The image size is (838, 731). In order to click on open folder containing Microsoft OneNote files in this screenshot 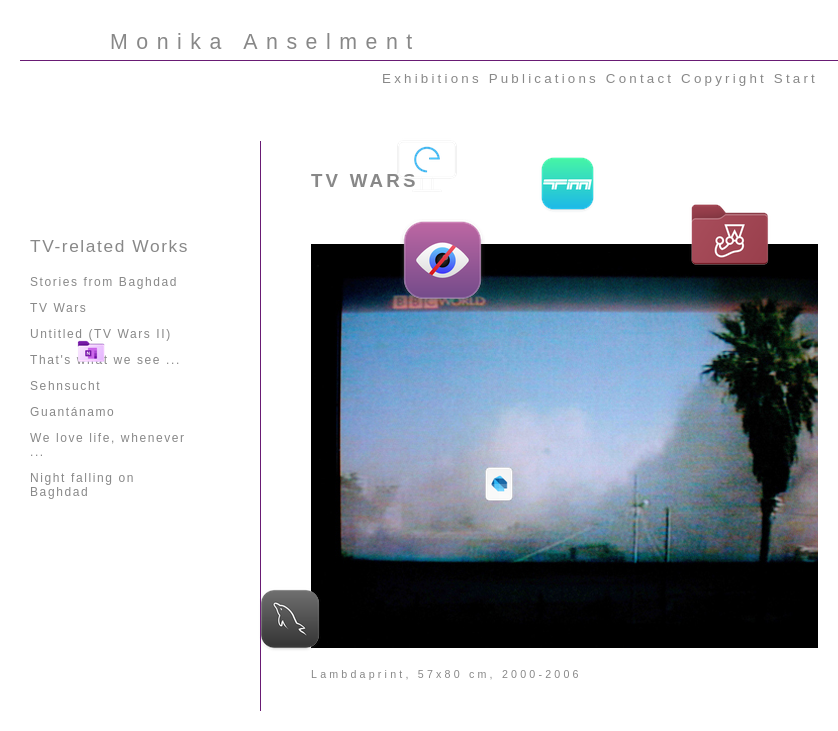, I will do `click(91, 352)`.